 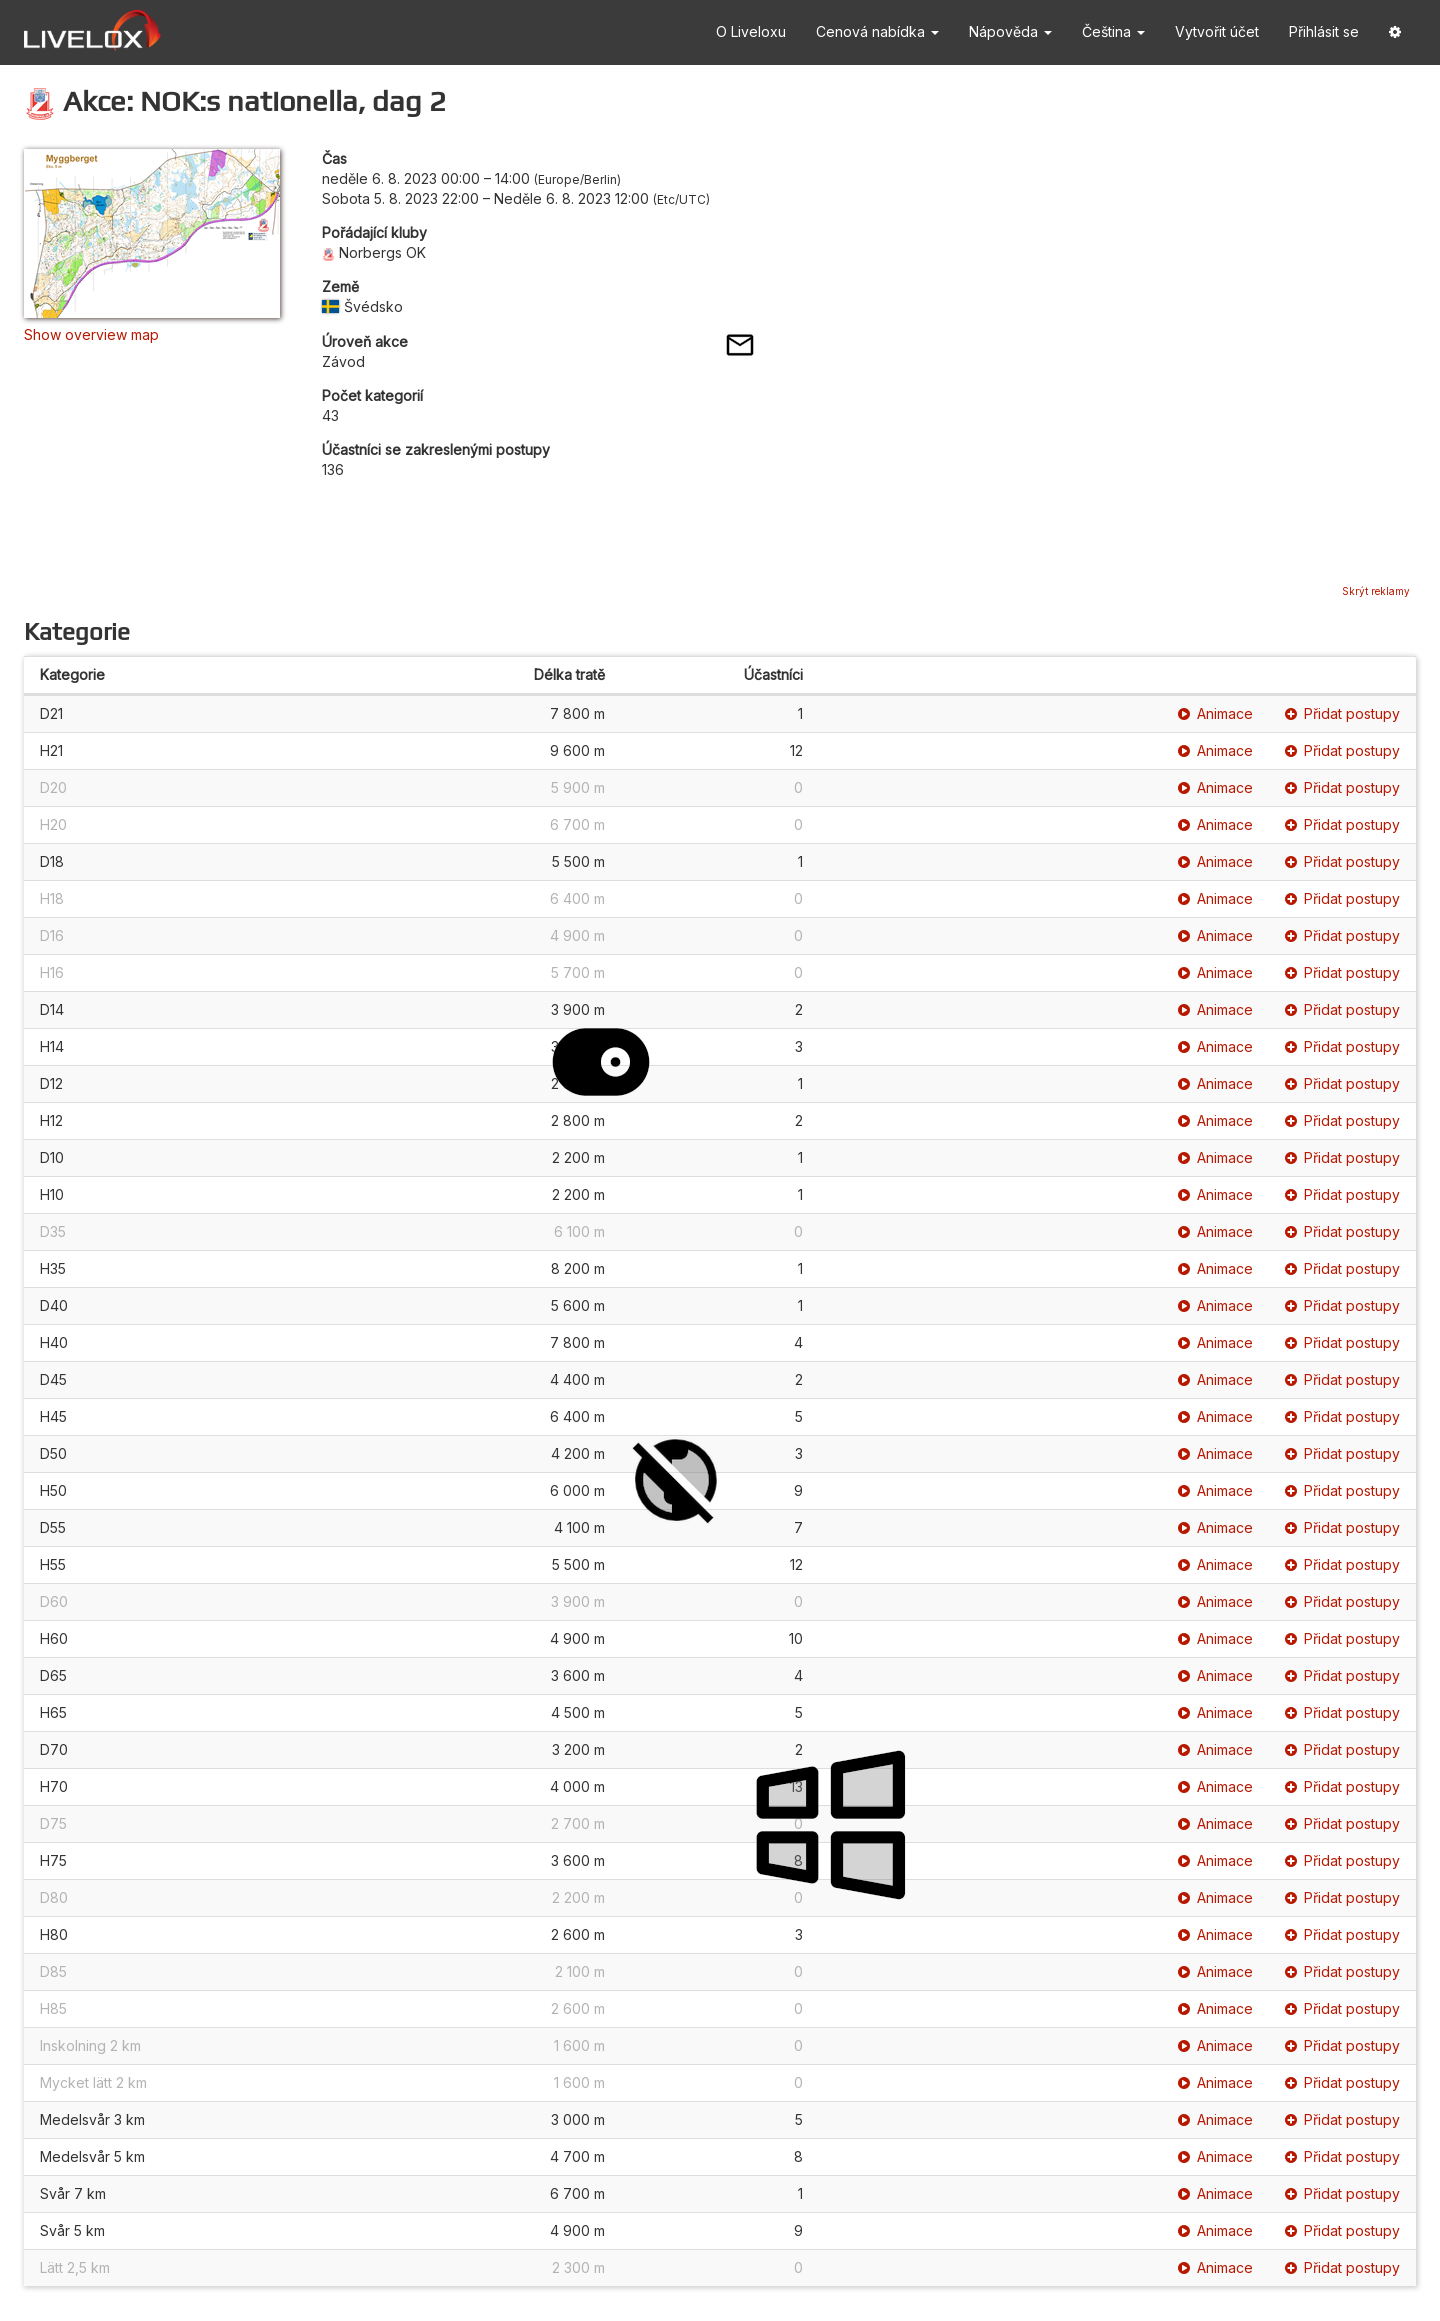 I want to click on disable public visibility, so click(x=676, y=1480).